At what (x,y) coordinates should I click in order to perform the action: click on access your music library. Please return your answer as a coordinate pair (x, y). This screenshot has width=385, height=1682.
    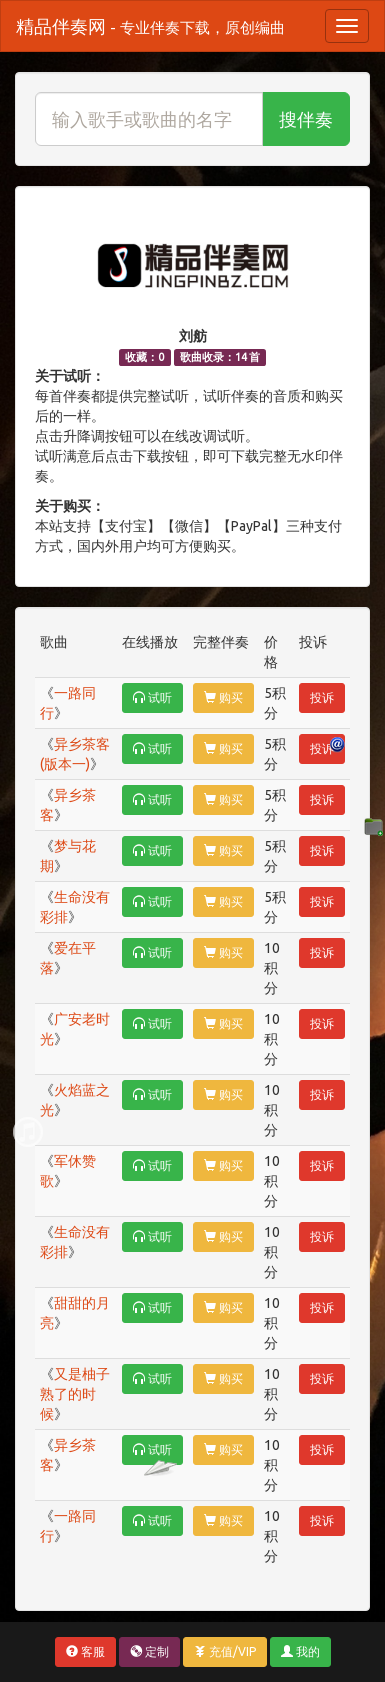
    Looking at the image, I should click on (28, 1132).